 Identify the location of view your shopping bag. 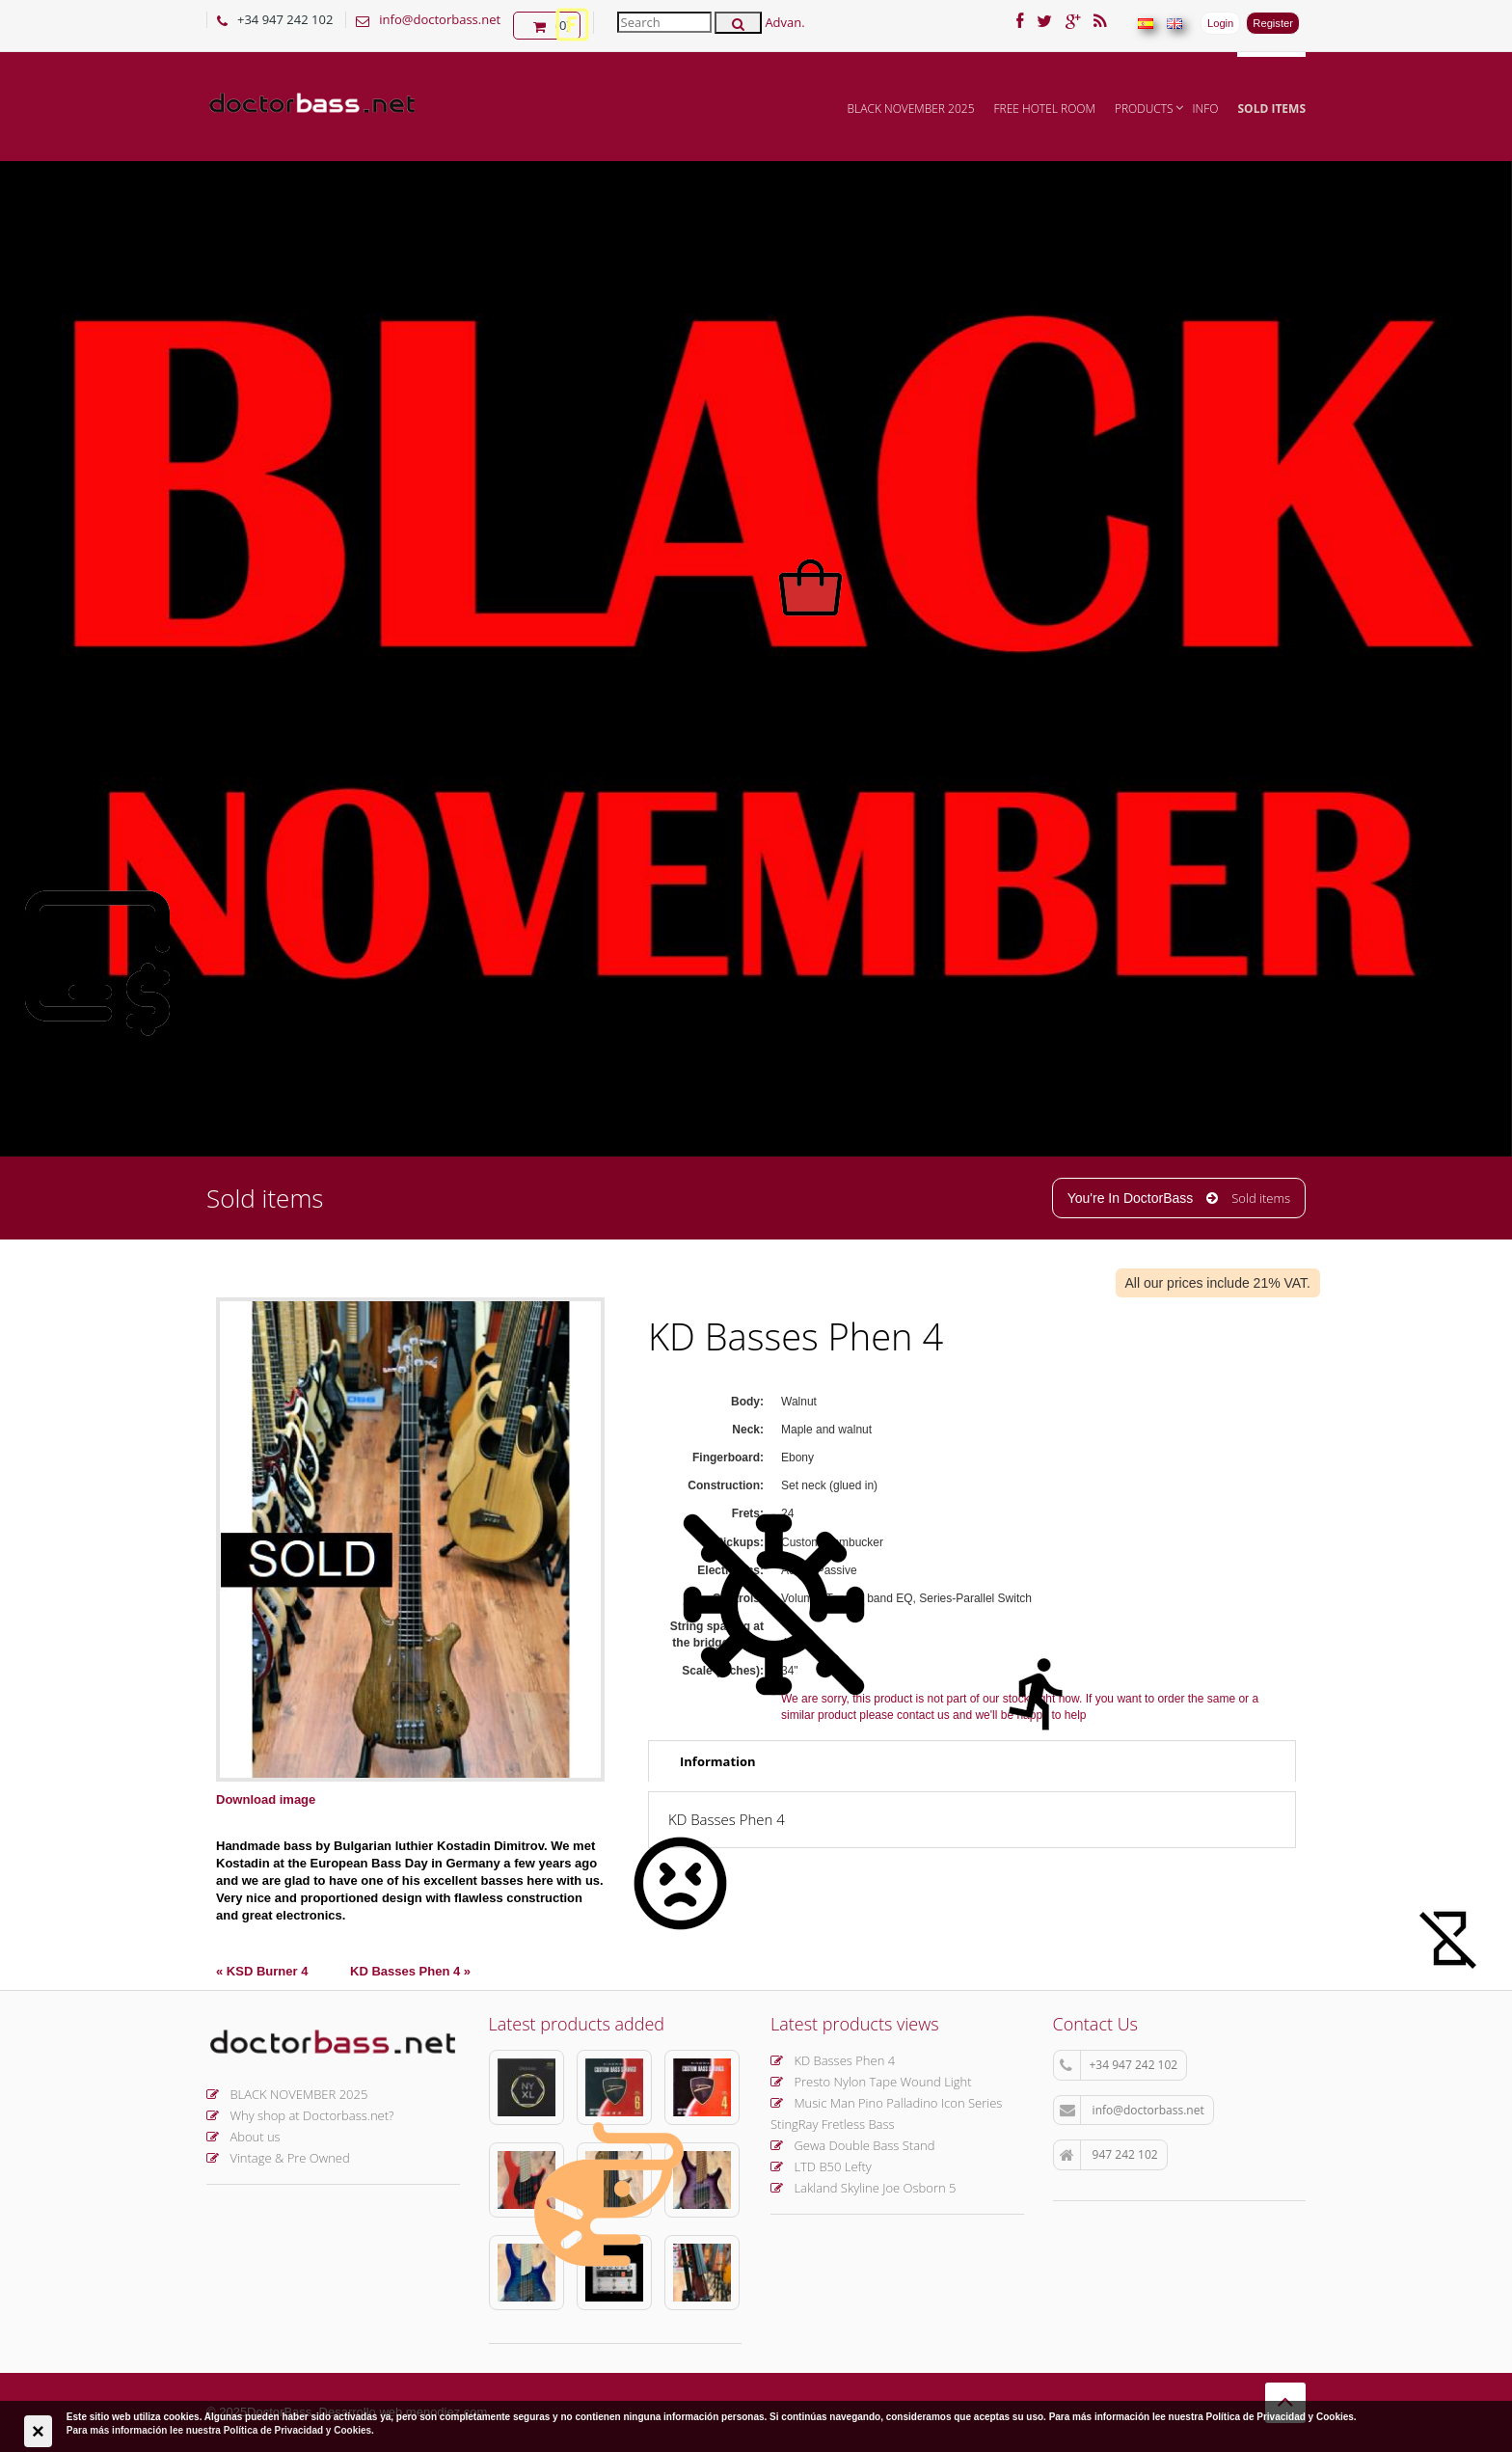
(810, 590).